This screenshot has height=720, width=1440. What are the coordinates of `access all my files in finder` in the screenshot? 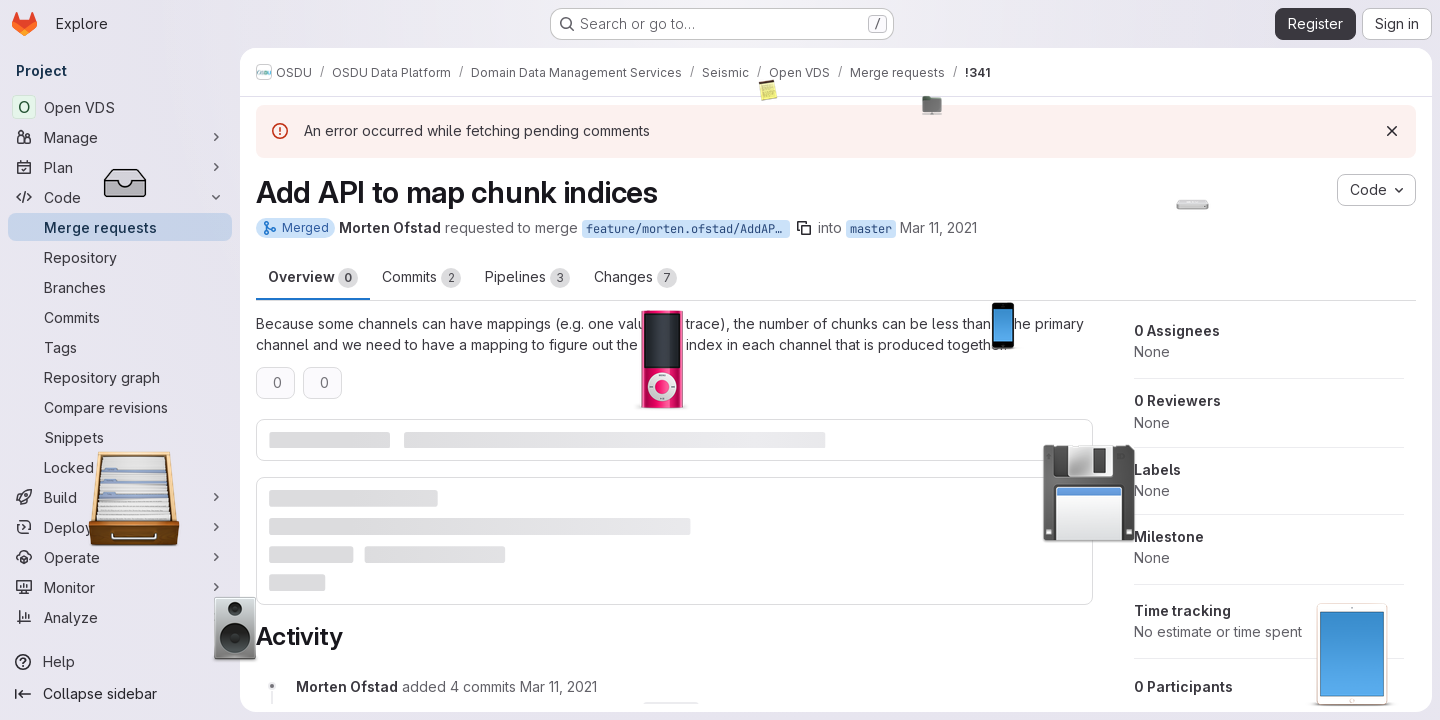 It's located at (134, 500).